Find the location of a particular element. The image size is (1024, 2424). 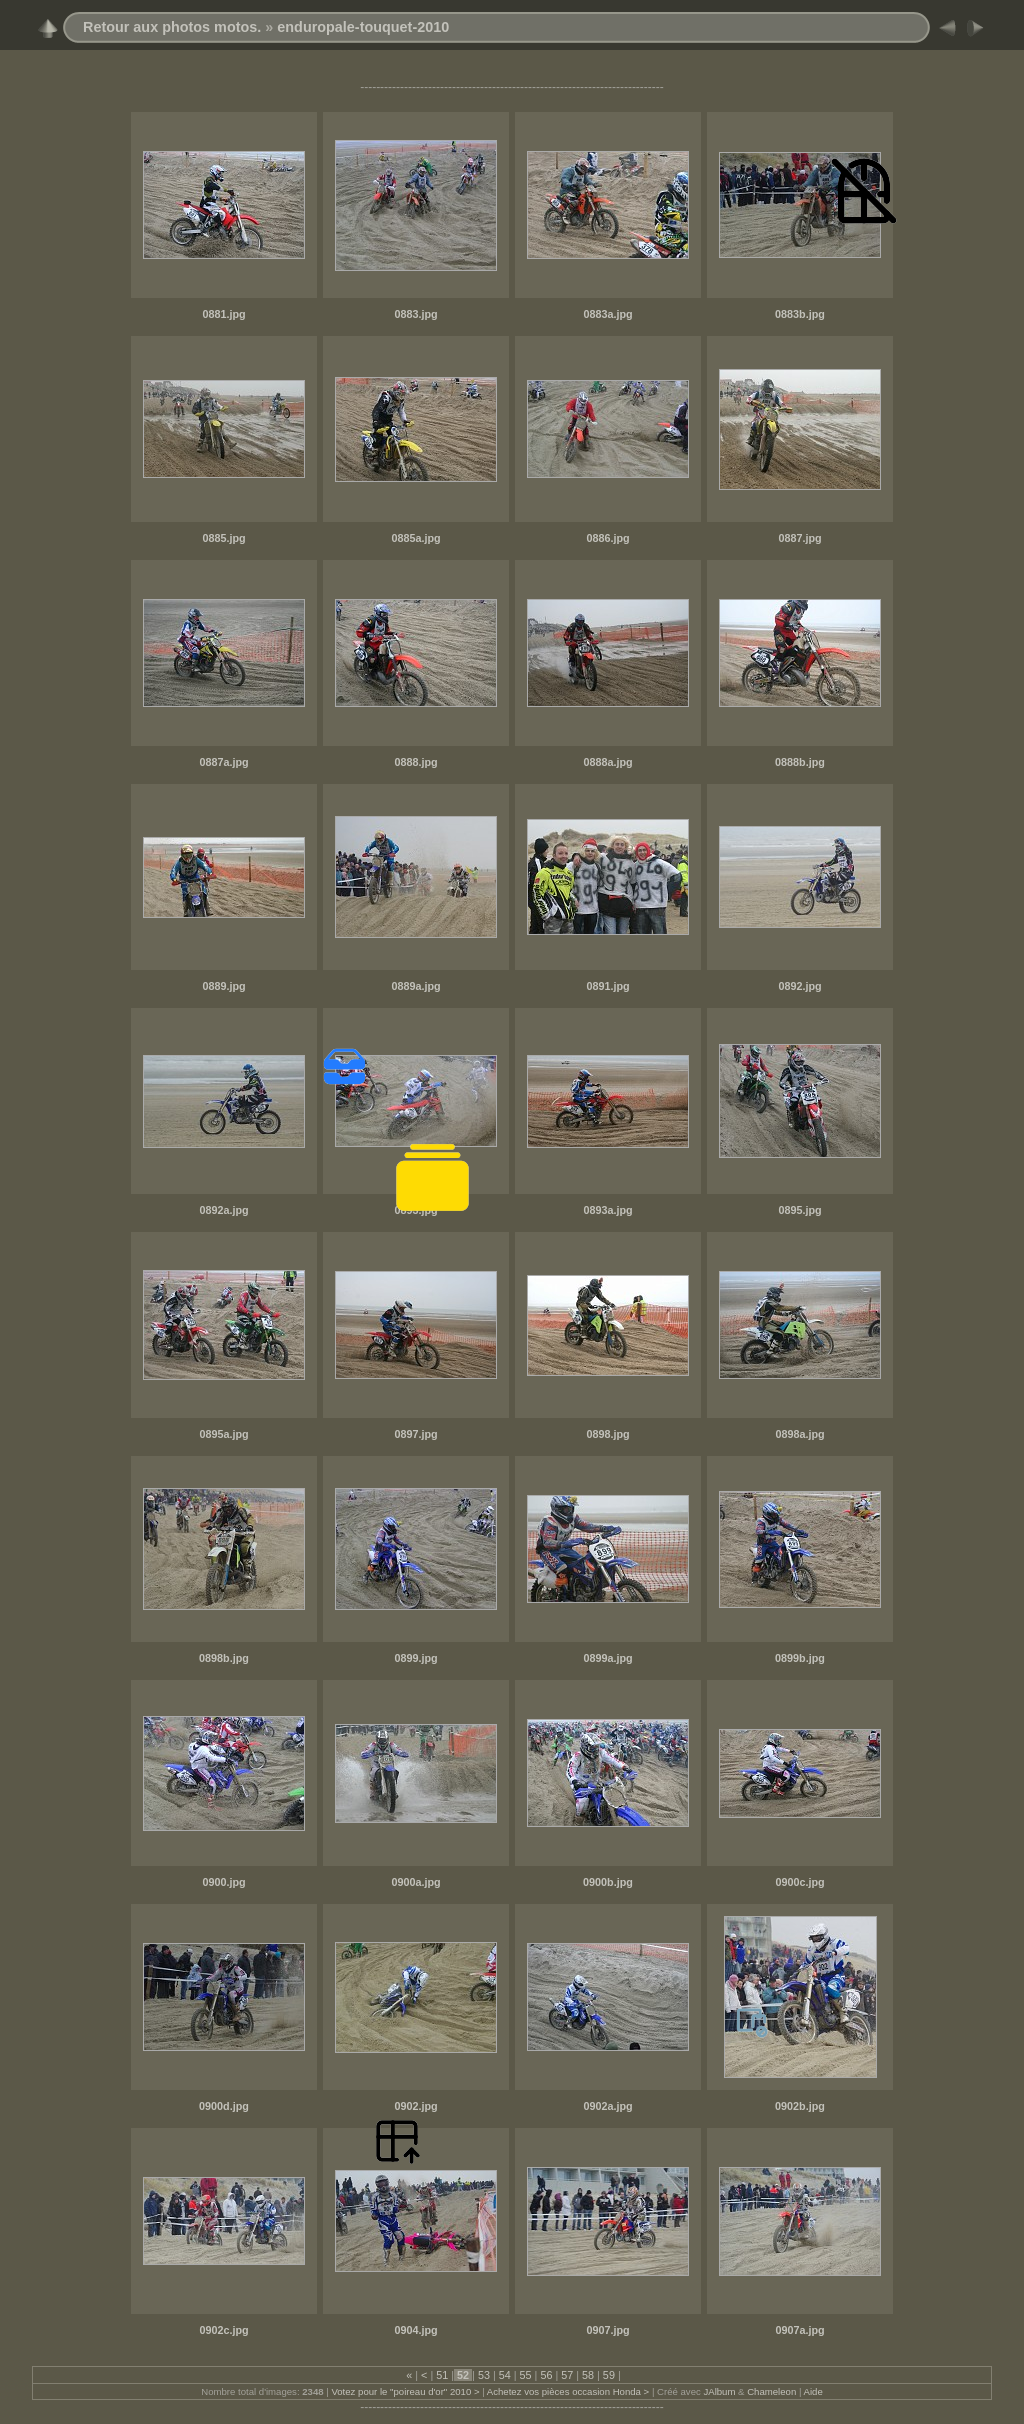

import data into a table is located at coordinates (397, 2141).